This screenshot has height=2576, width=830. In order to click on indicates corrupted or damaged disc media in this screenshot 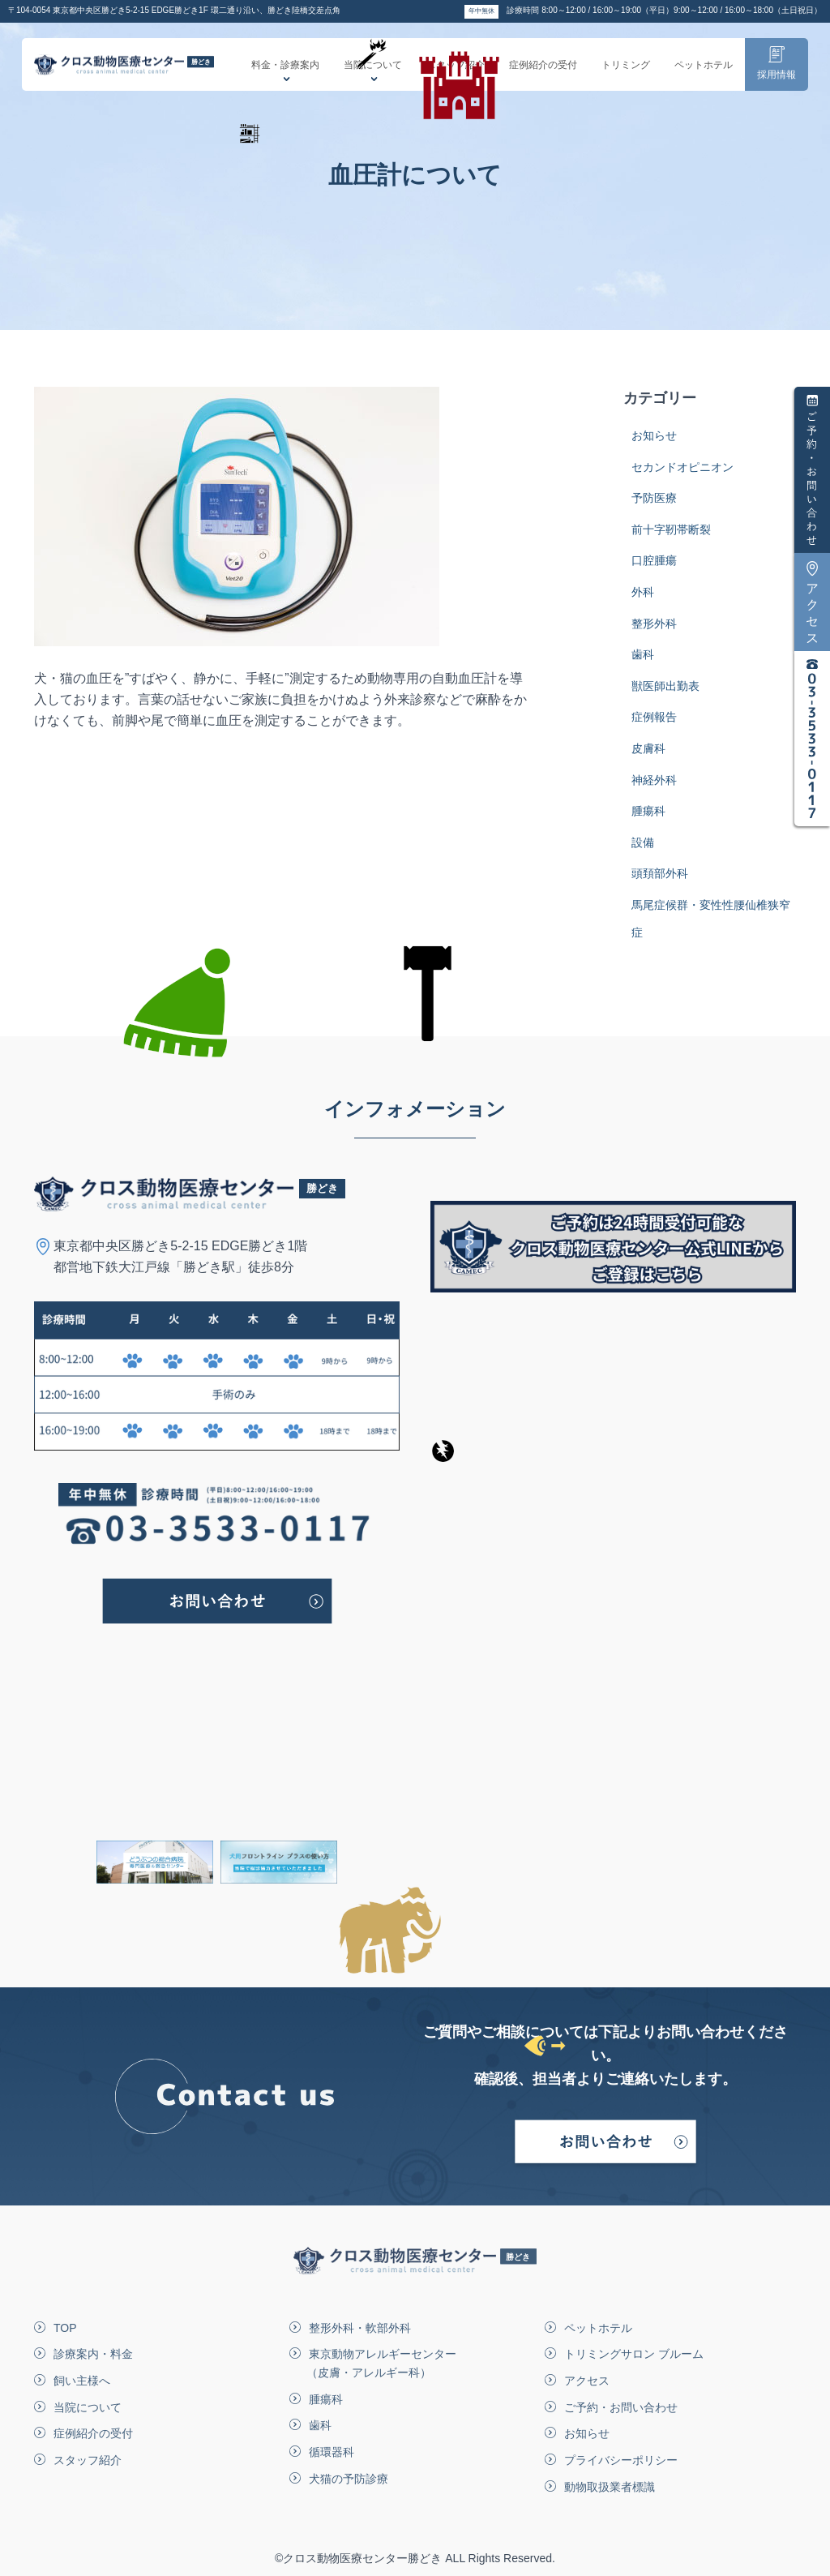, I will do `click(443, 1451)`.